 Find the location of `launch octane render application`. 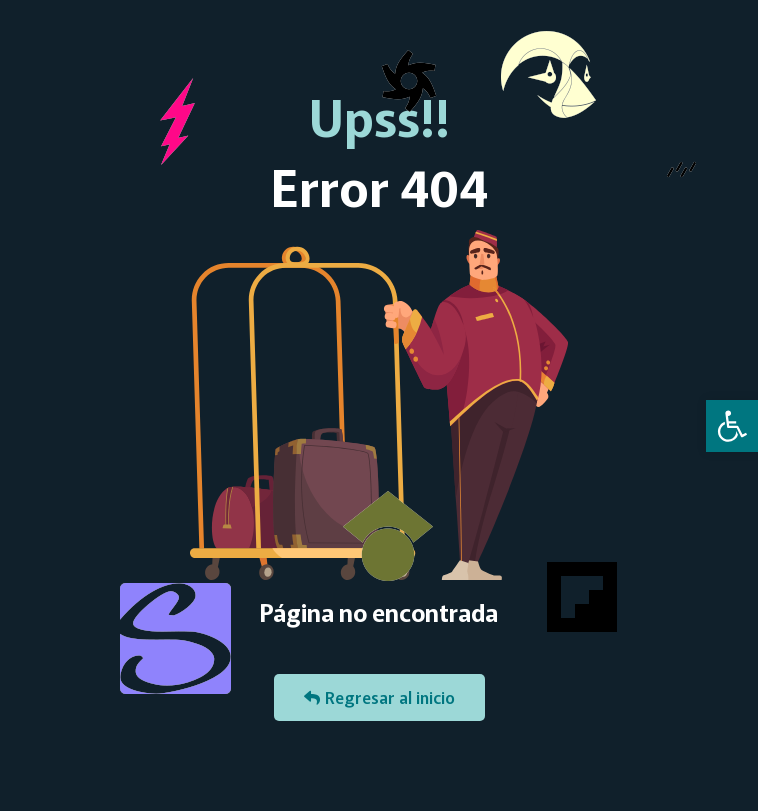

launch octane render application is located at coordinates (409, 81).